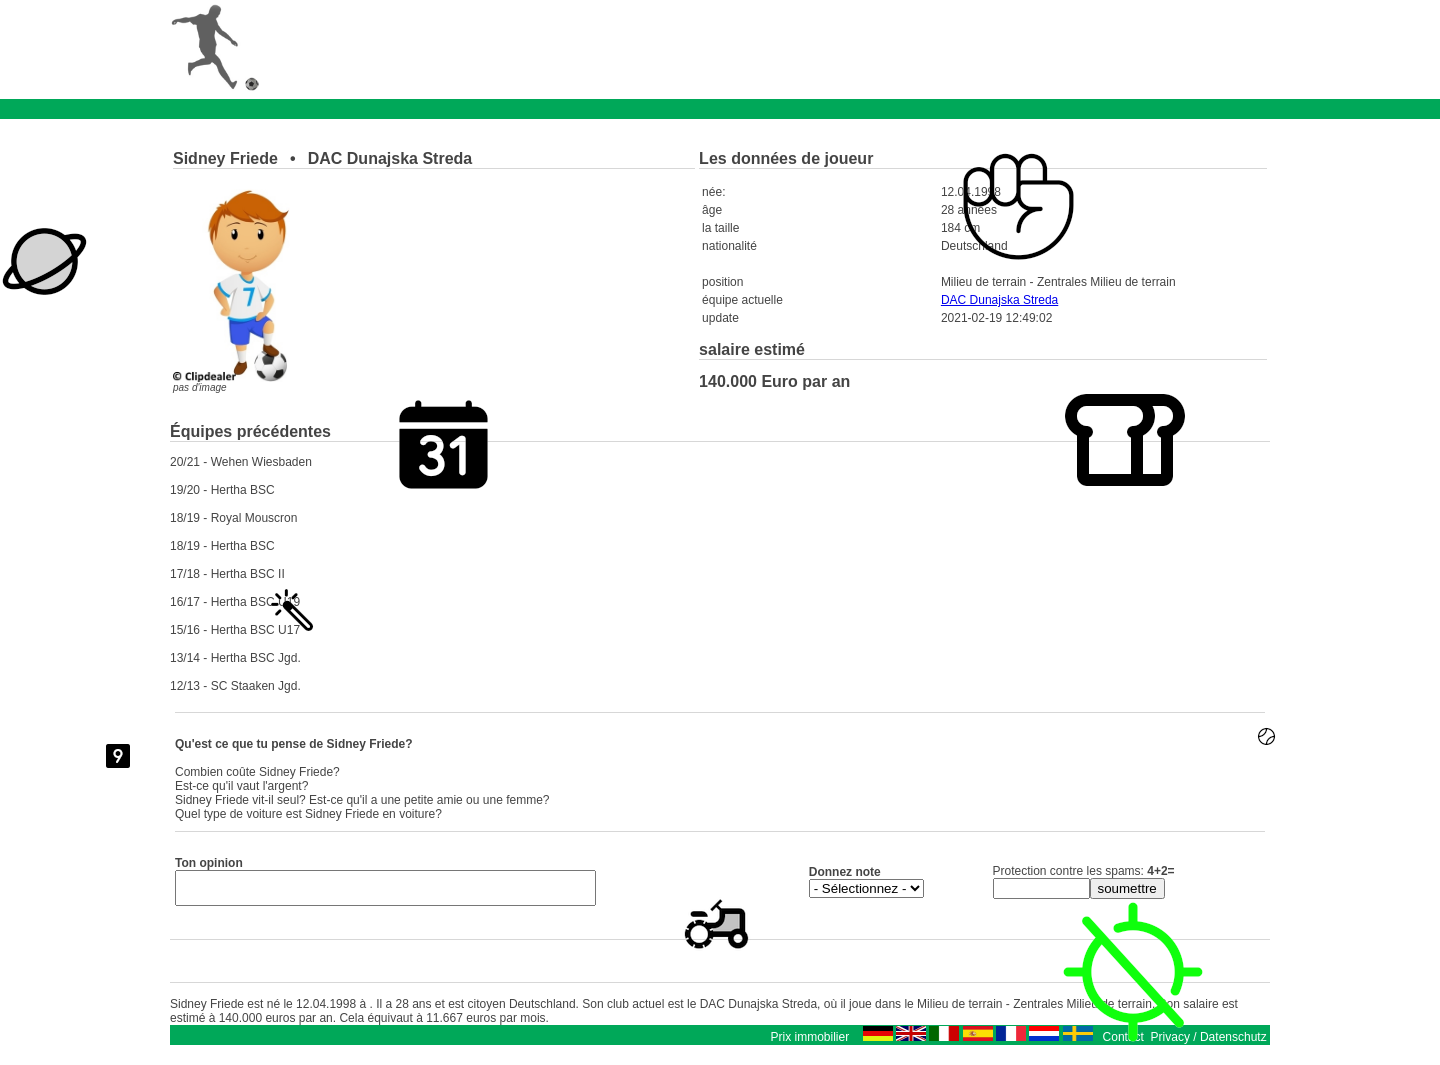 Image resolution: width=1440 pixels, height=1065 pixels. I want to click on apply auto-enhance or magic adjustments, so click(292, 610).